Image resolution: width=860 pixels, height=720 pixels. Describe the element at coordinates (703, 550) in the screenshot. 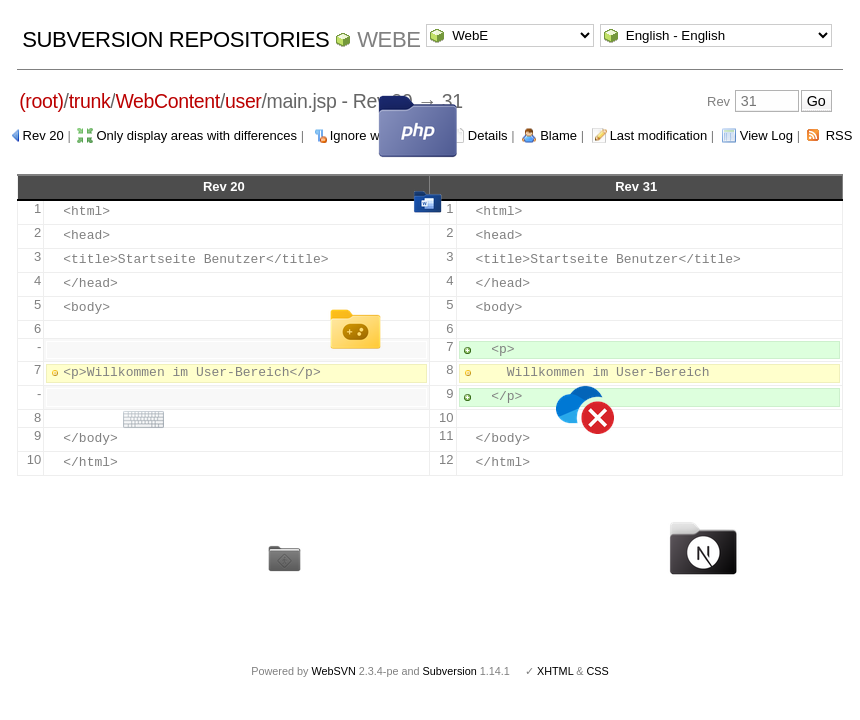

I see `open next.js project folder` at that location.